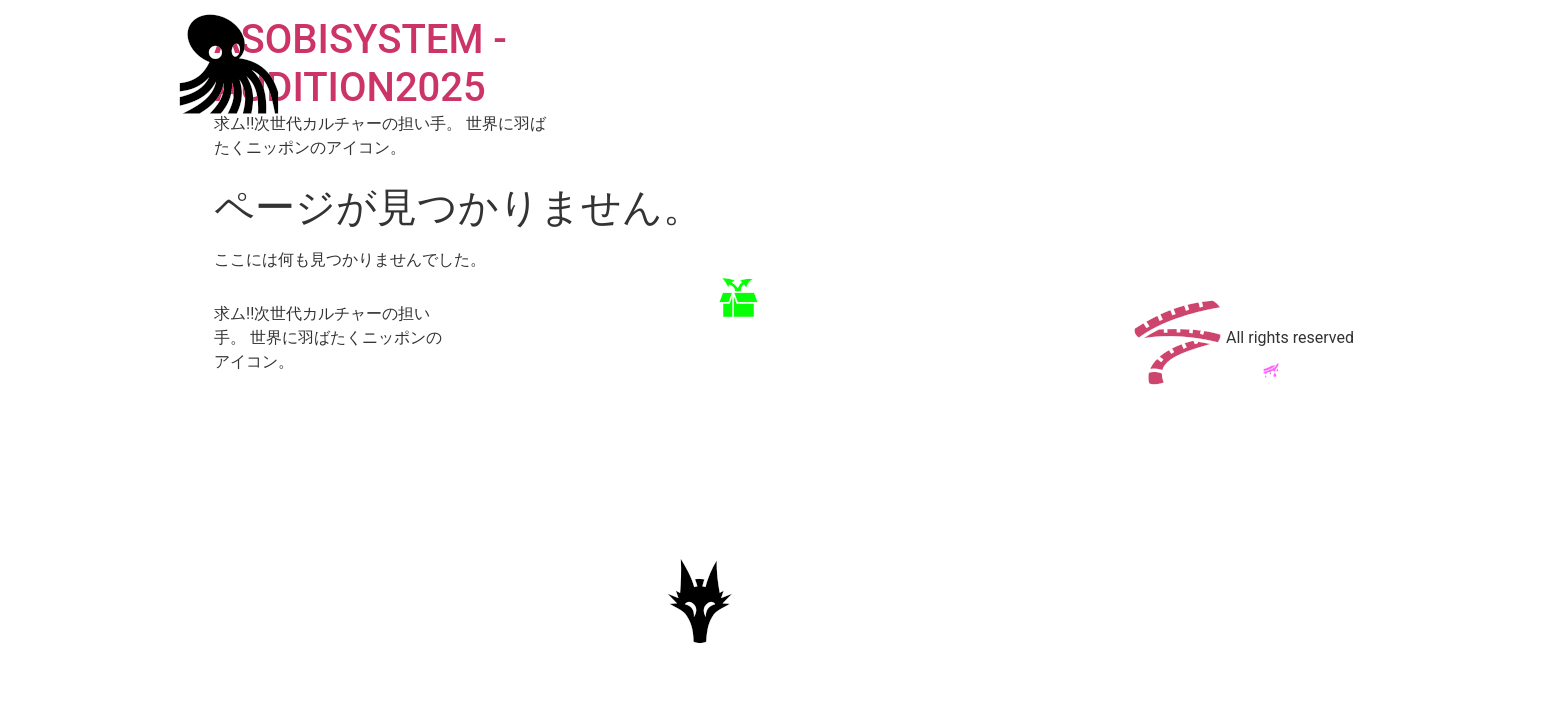  Describe the element at coordinates (229, 64) in the screenshot. I see `squid or octopus creature icon for a game` at that location.